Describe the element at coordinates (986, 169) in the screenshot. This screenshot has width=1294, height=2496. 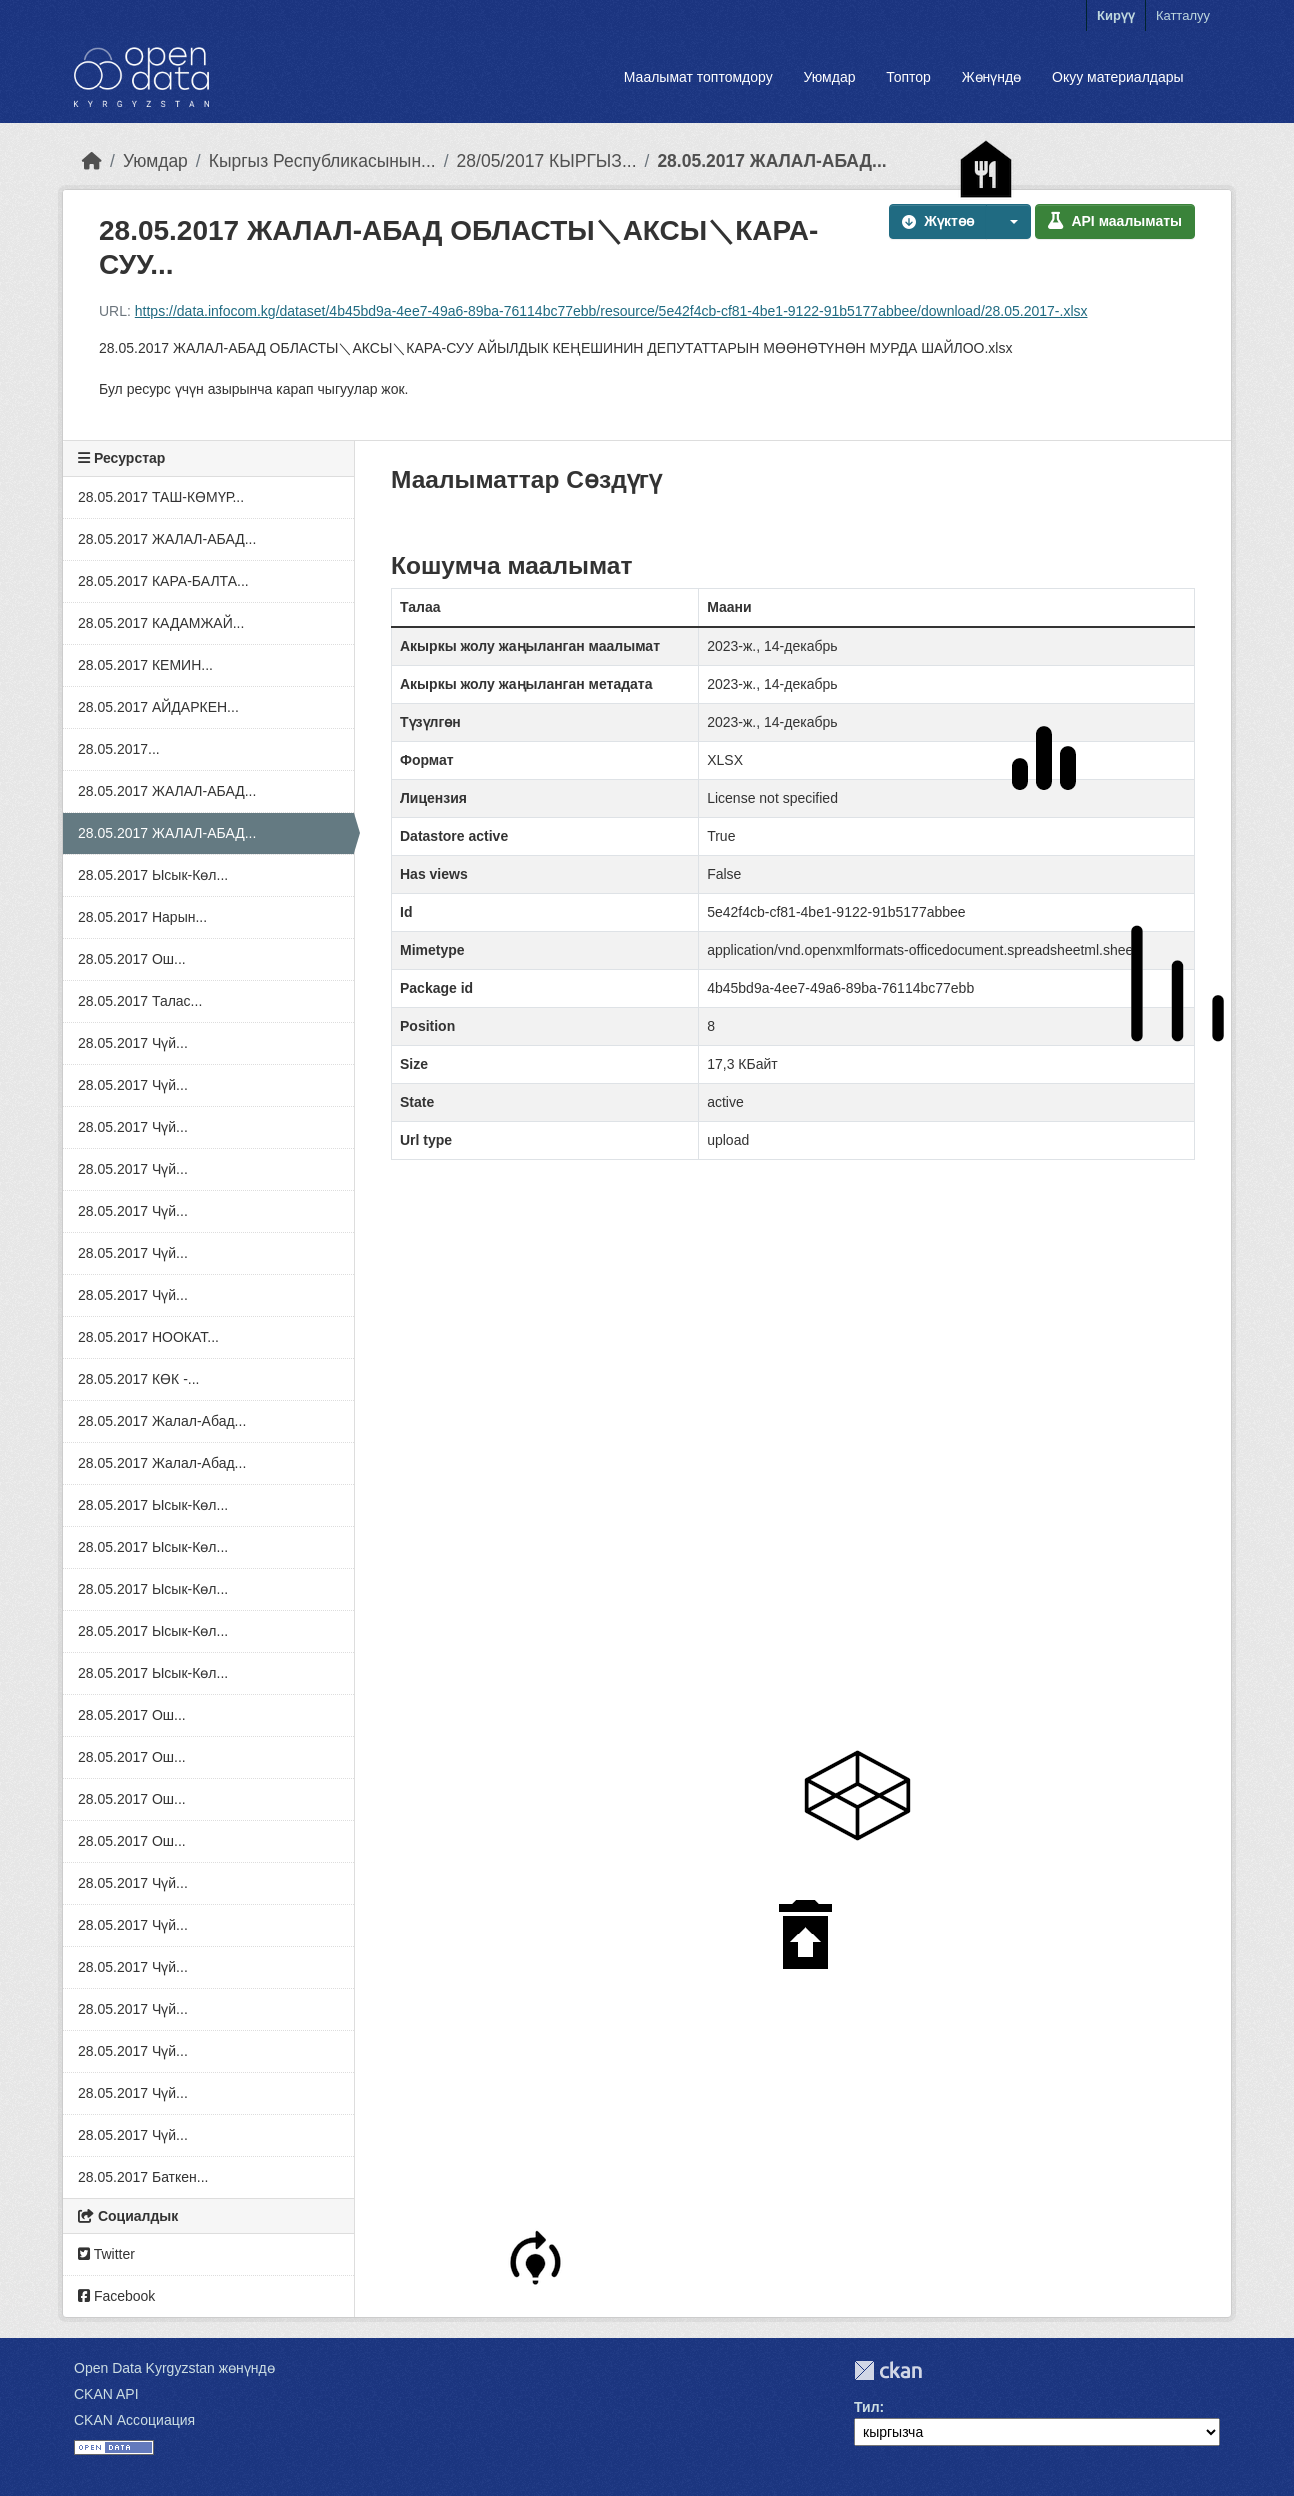
I see `find nearby food banks or food assistance locations` at that location.